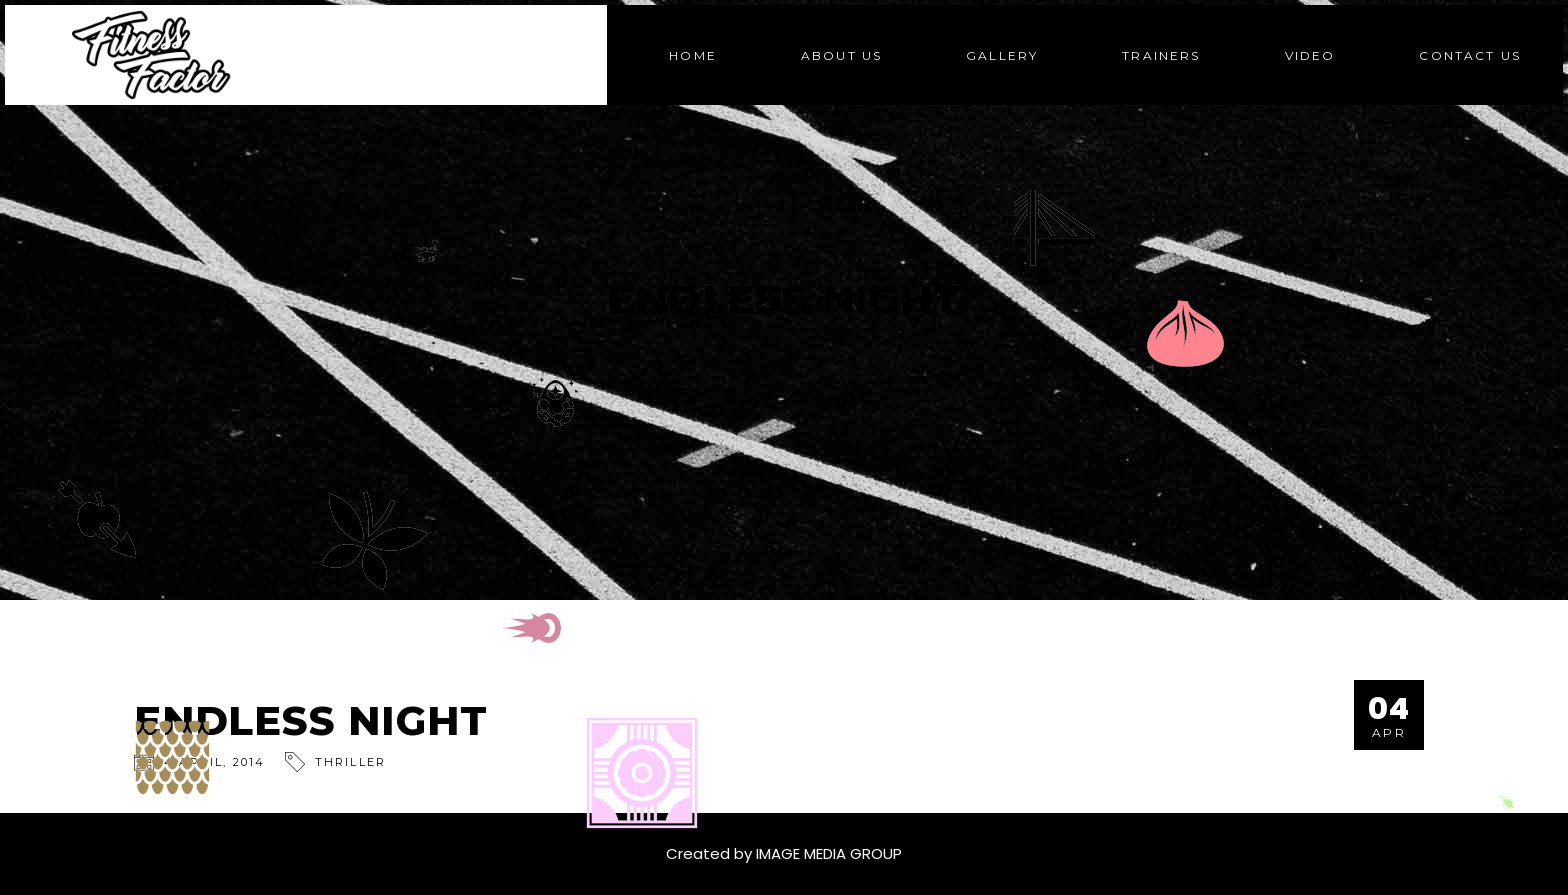 The image size is (1568, 895). Describe the element at coordinates (172, 757) in the screenshot. I see `indicates fish or aquatic creature in a game inventory` at that location.